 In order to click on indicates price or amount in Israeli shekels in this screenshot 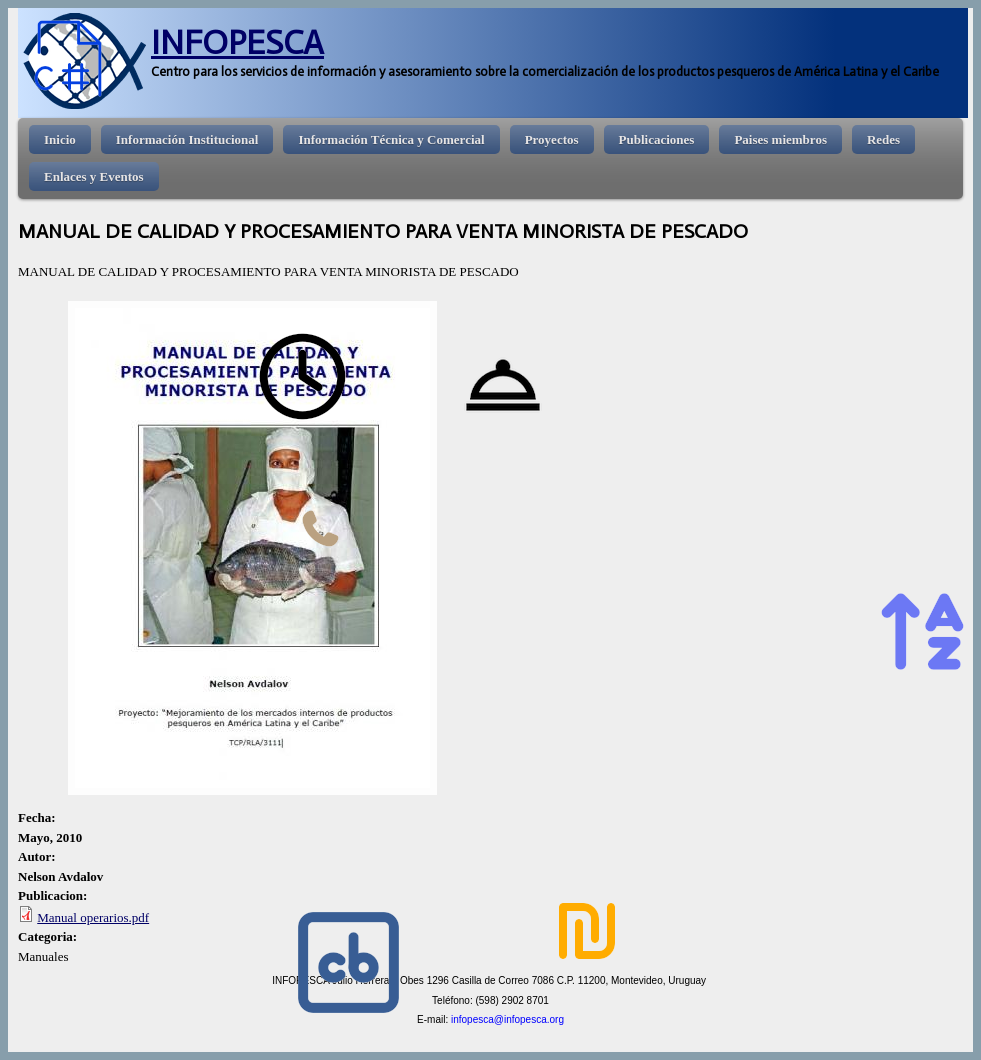, I will do `click(587, 931)`.